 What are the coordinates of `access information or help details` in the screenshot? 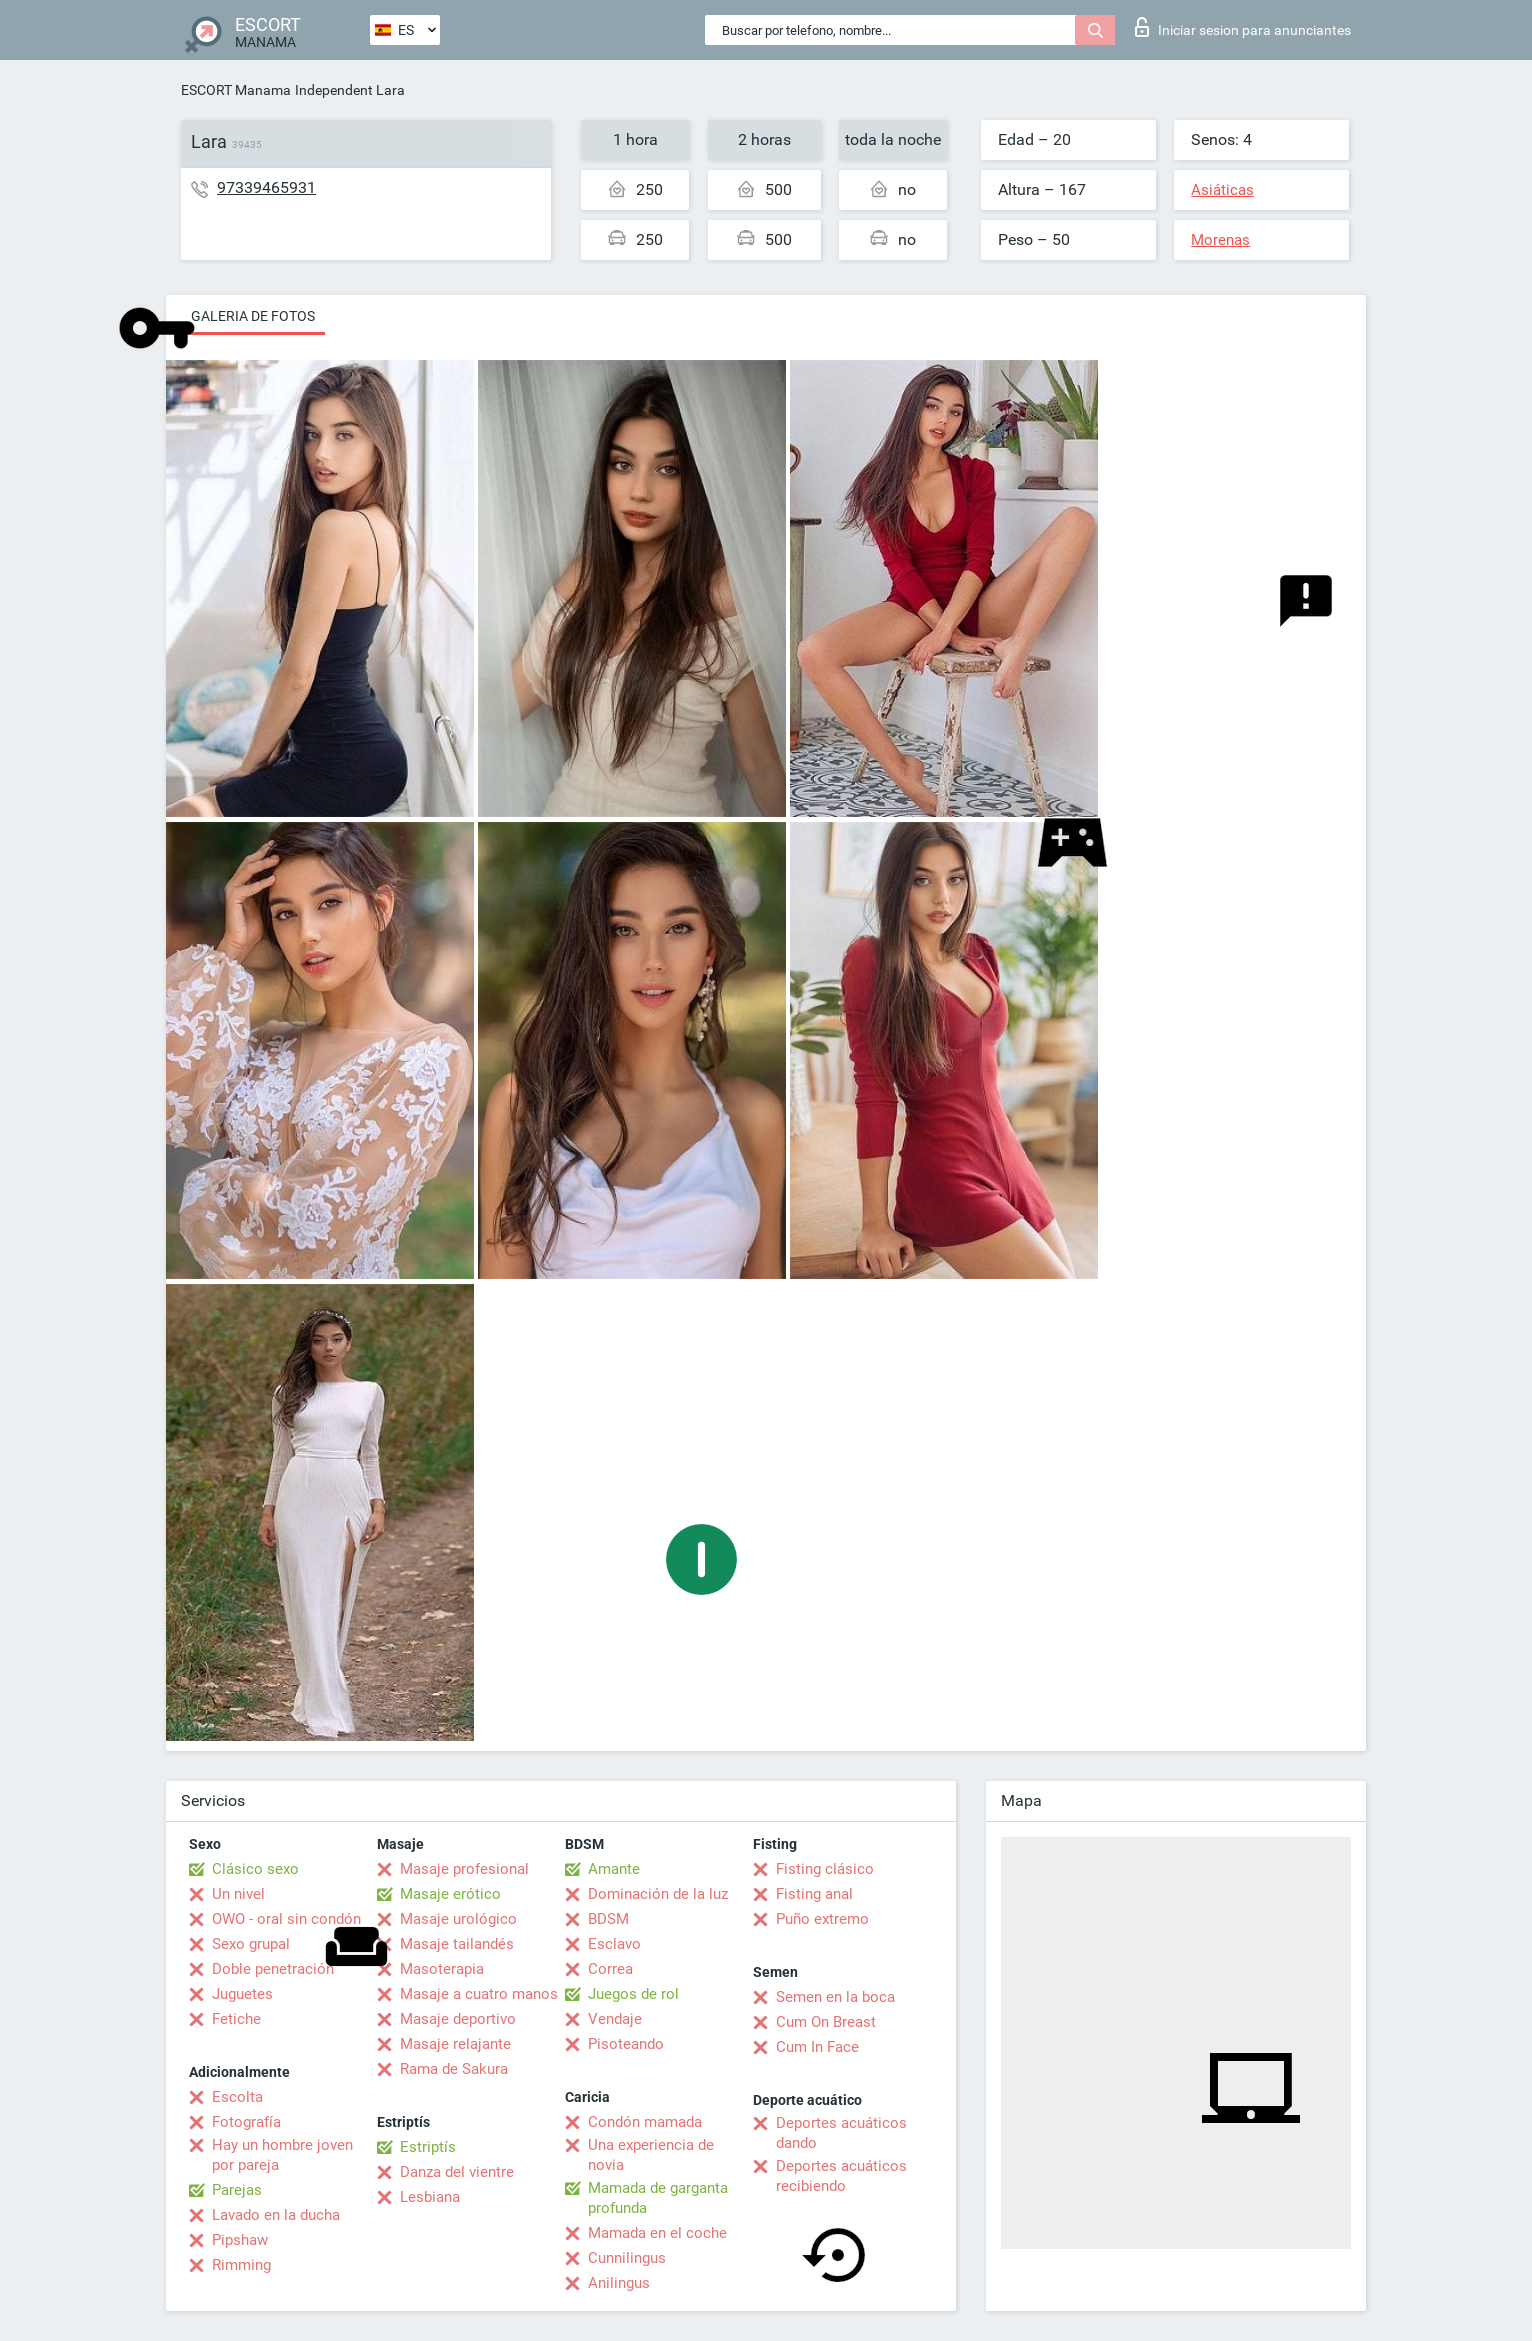 It's located at (701, 1559).